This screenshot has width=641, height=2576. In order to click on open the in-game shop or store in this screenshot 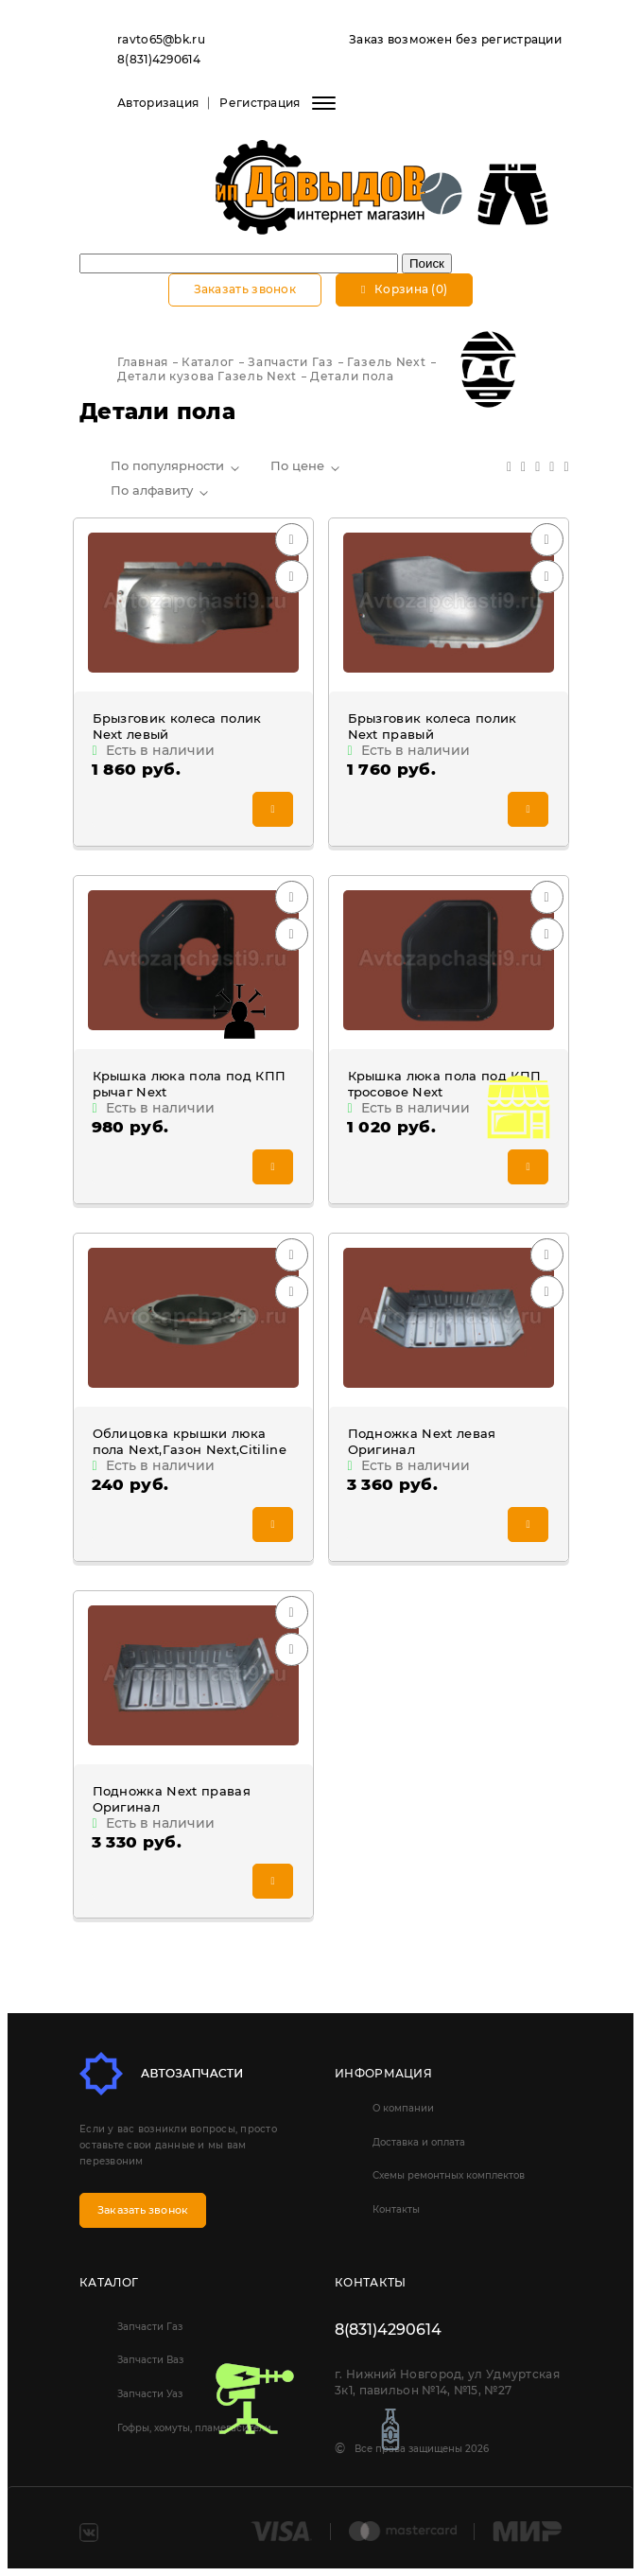, I will do `click(518, 1107)`.